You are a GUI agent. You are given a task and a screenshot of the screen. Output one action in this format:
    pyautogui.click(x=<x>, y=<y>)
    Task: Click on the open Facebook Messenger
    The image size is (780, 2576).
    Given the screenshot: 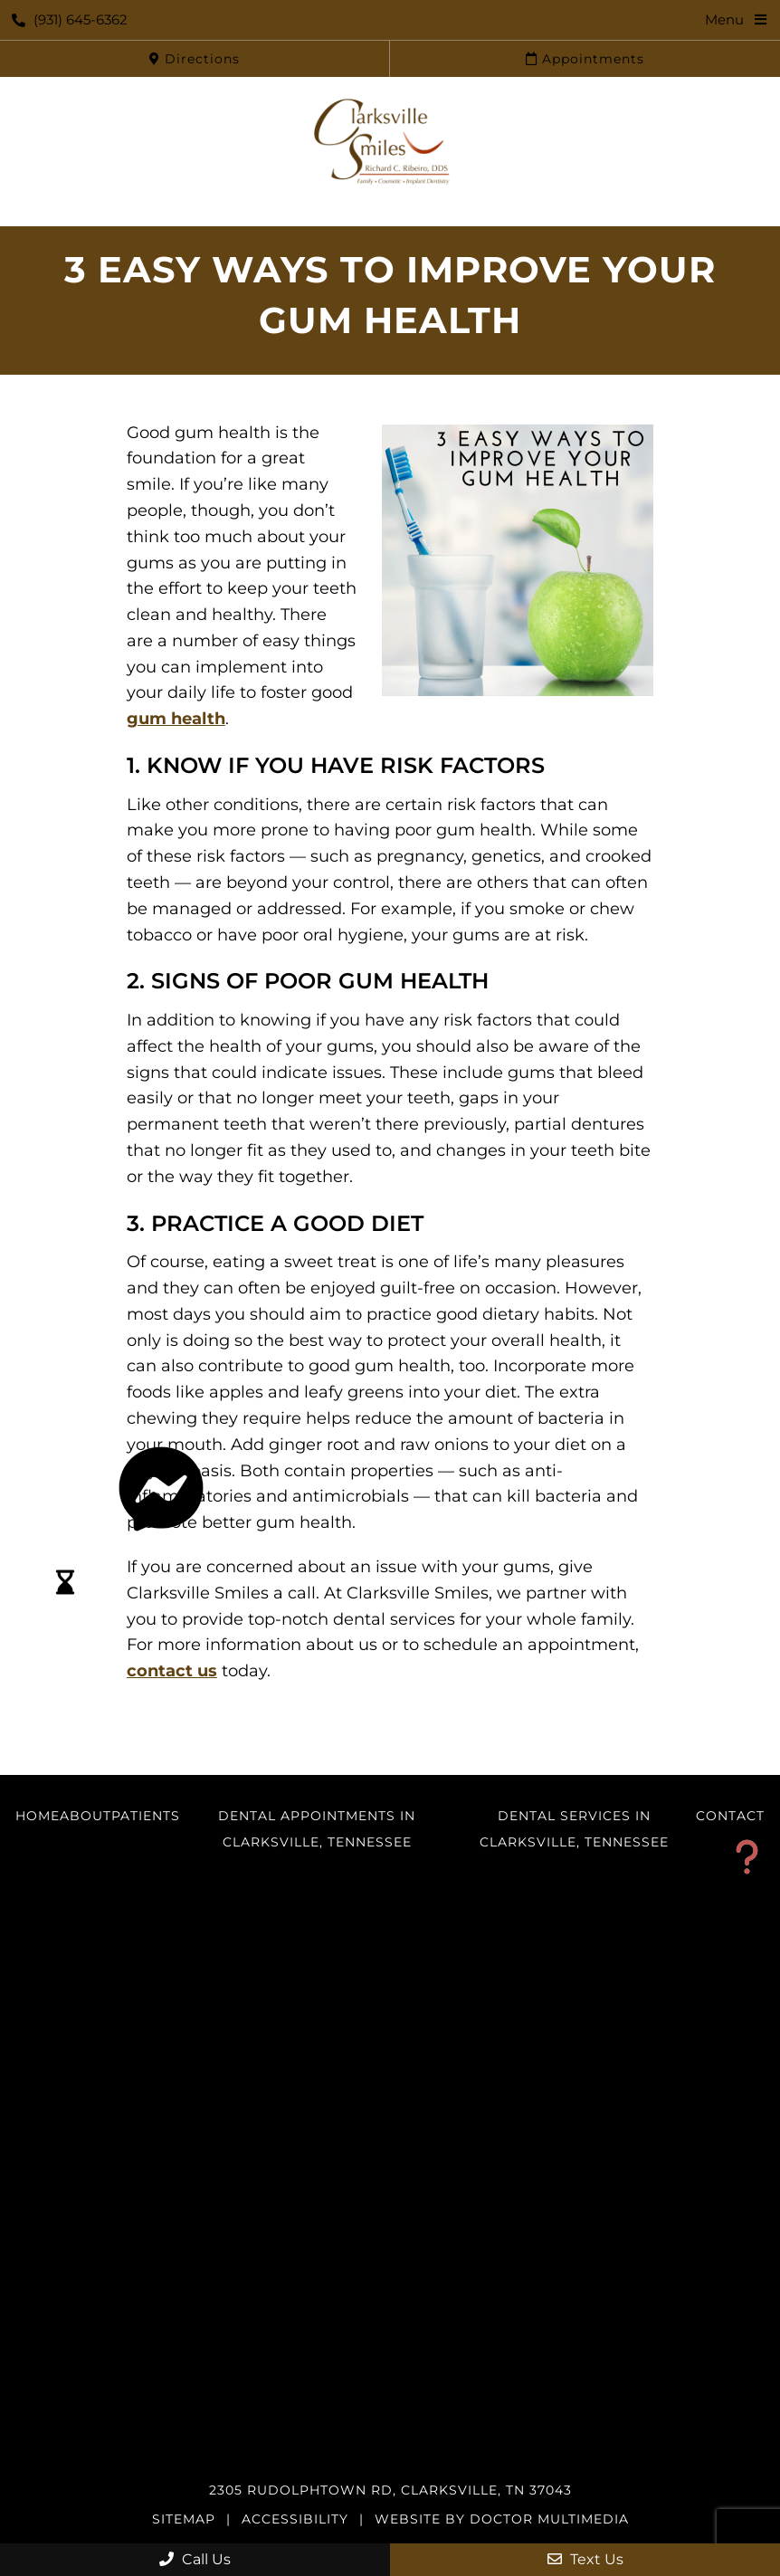 What is the action you would take?
    pyautogui.click(x=161, y=1489)
    